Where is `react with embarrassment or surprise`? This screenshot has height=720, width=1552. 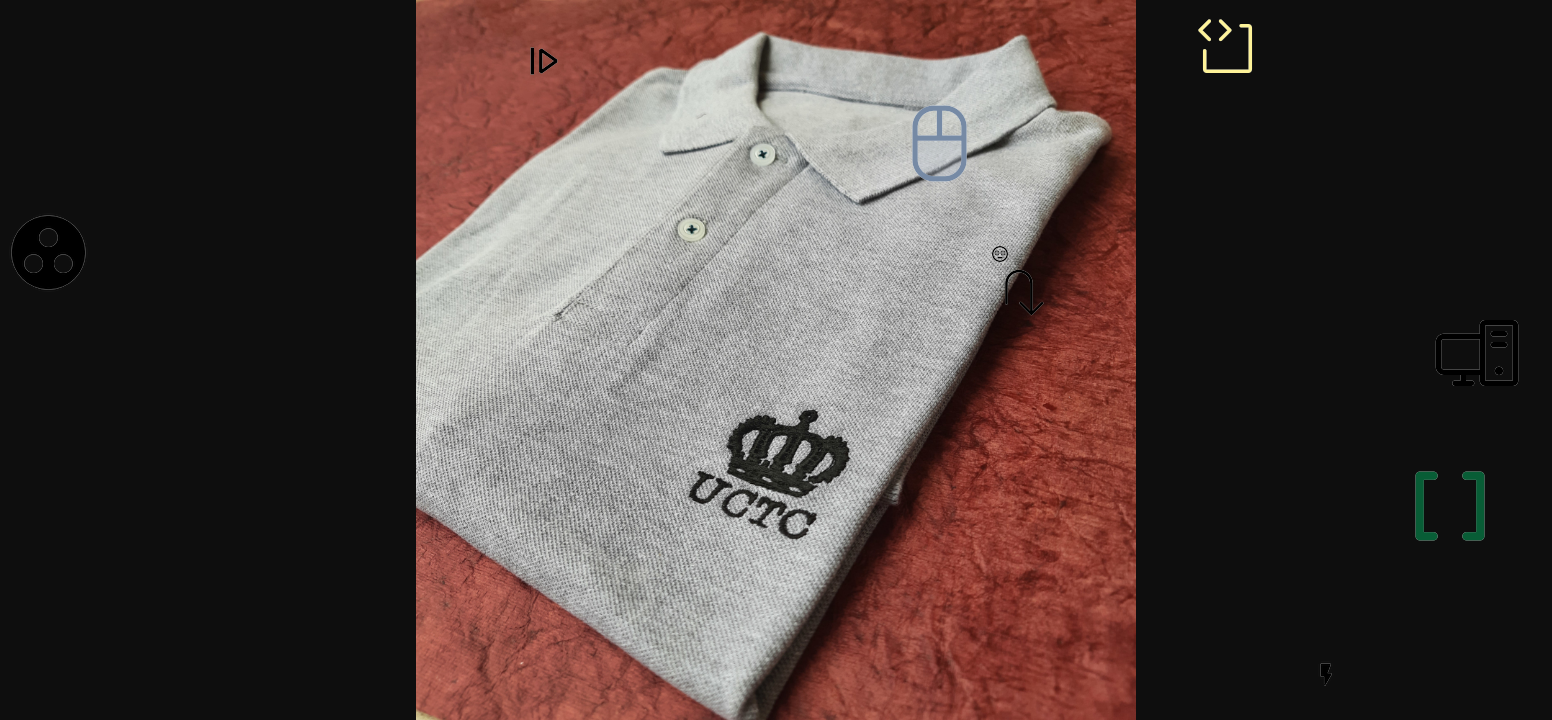
react with embarrassment or surprise is located at coordinates (1000, 254).